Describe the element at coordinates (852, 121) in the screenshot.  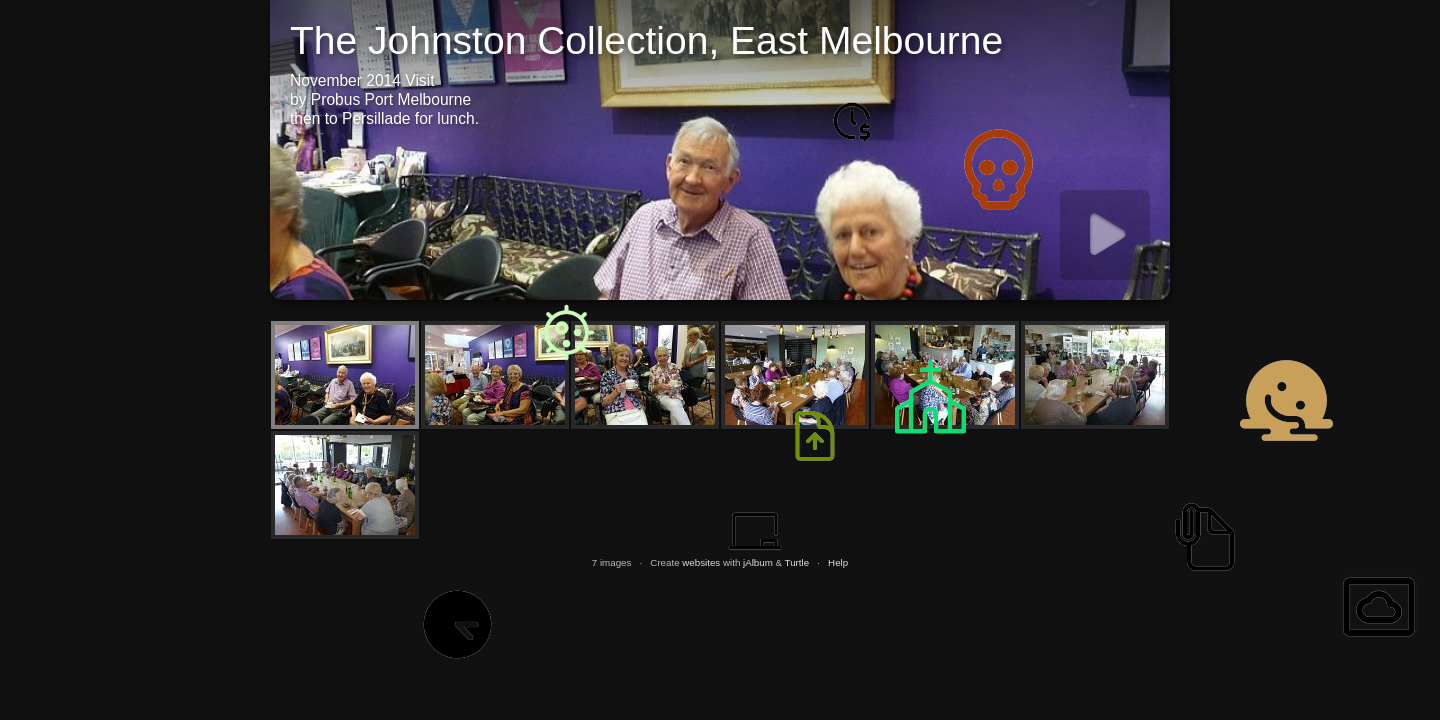
I see `view hourly rate or time-based pricing` at that location.